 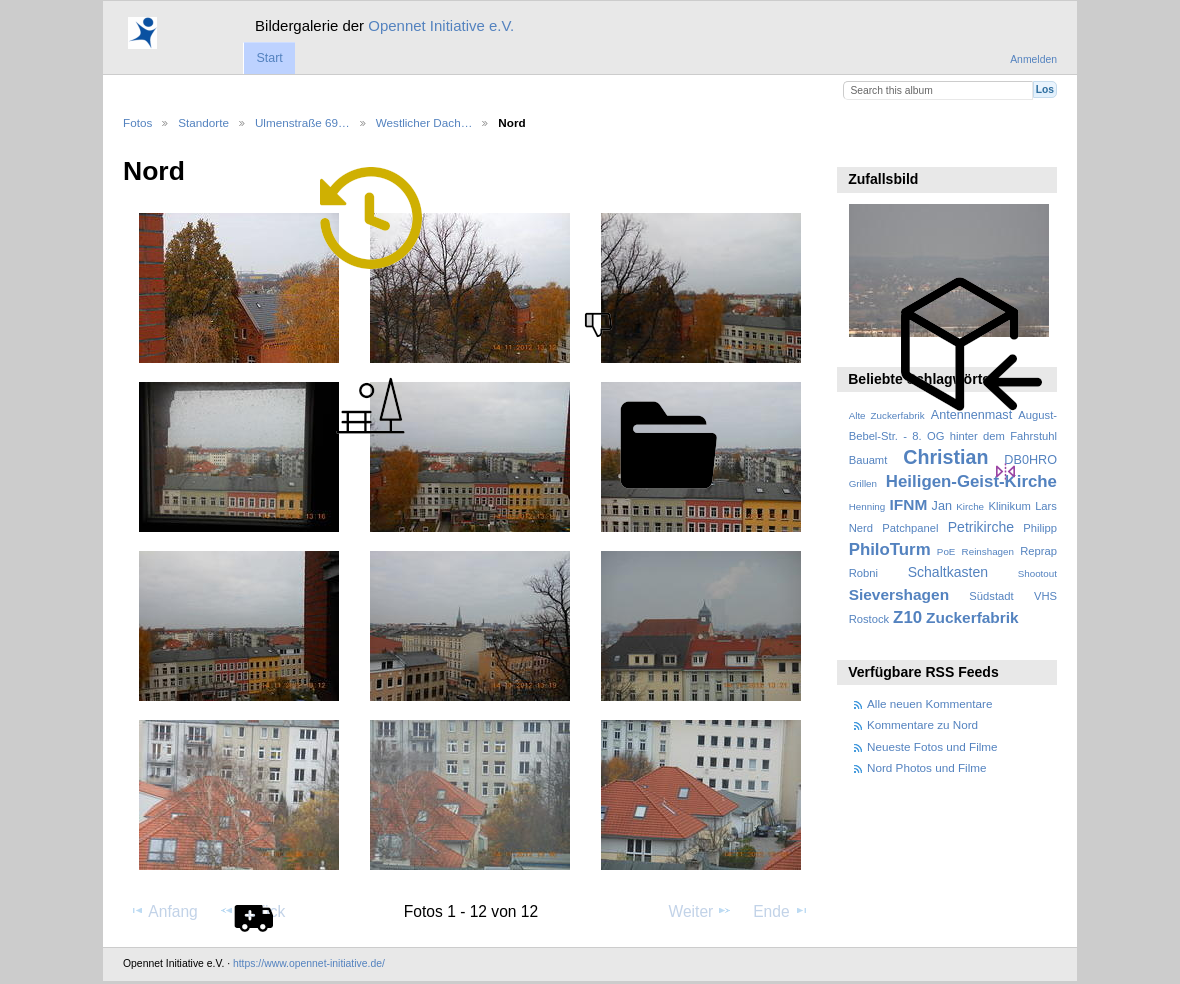 I want to click on dislike or downvote content, so click(x=598, y=323).